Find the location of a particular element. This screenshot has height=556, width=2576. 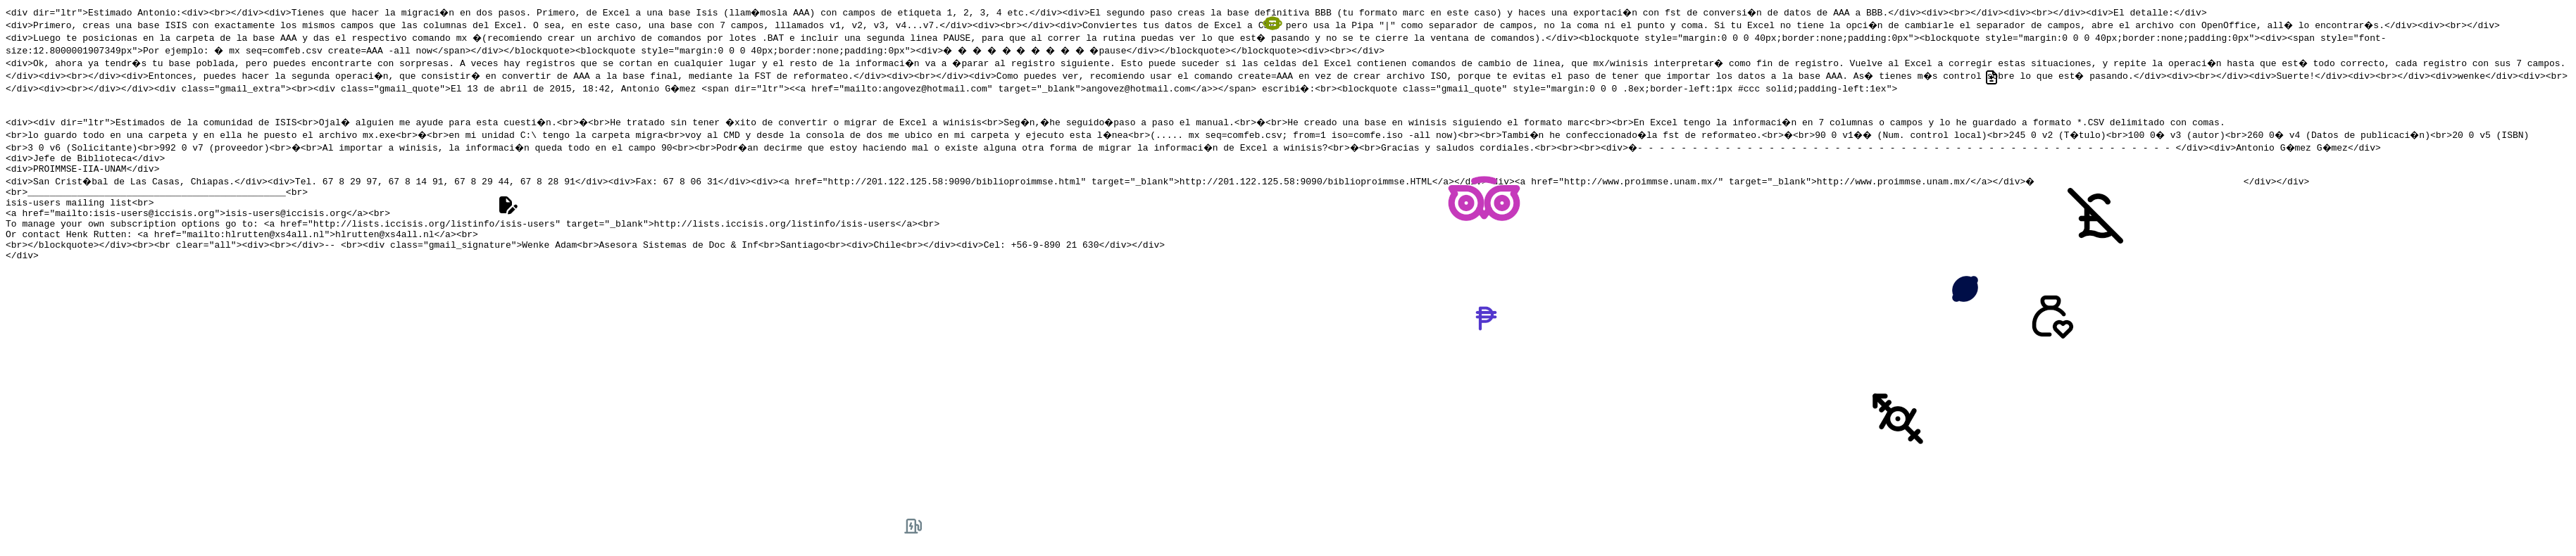

edit this document is located at coordinates (508, 205).